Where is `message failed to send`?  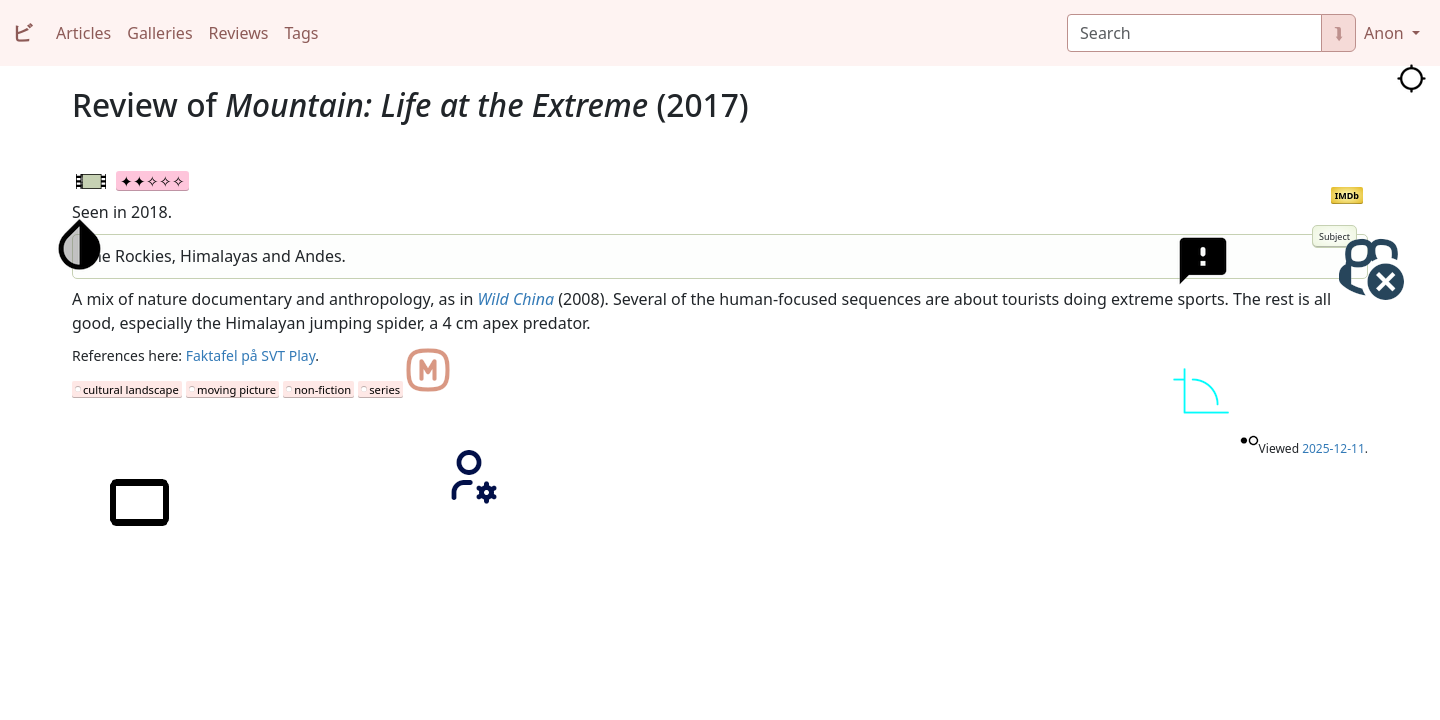
message failed to send is located at coordinates (1203, 261).